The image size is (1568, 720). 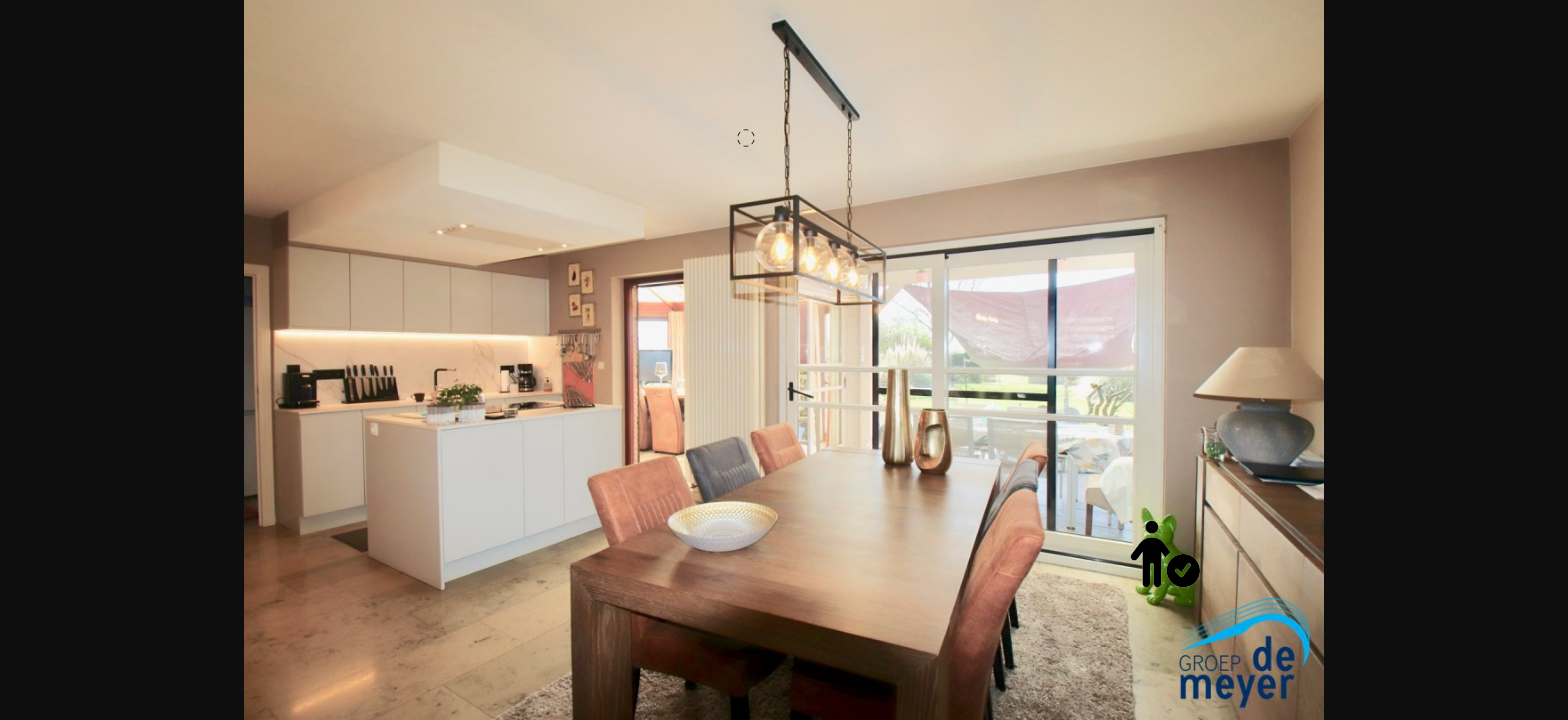 I want to click on indicates loading or processing in progress, so click(x=746, y=138).